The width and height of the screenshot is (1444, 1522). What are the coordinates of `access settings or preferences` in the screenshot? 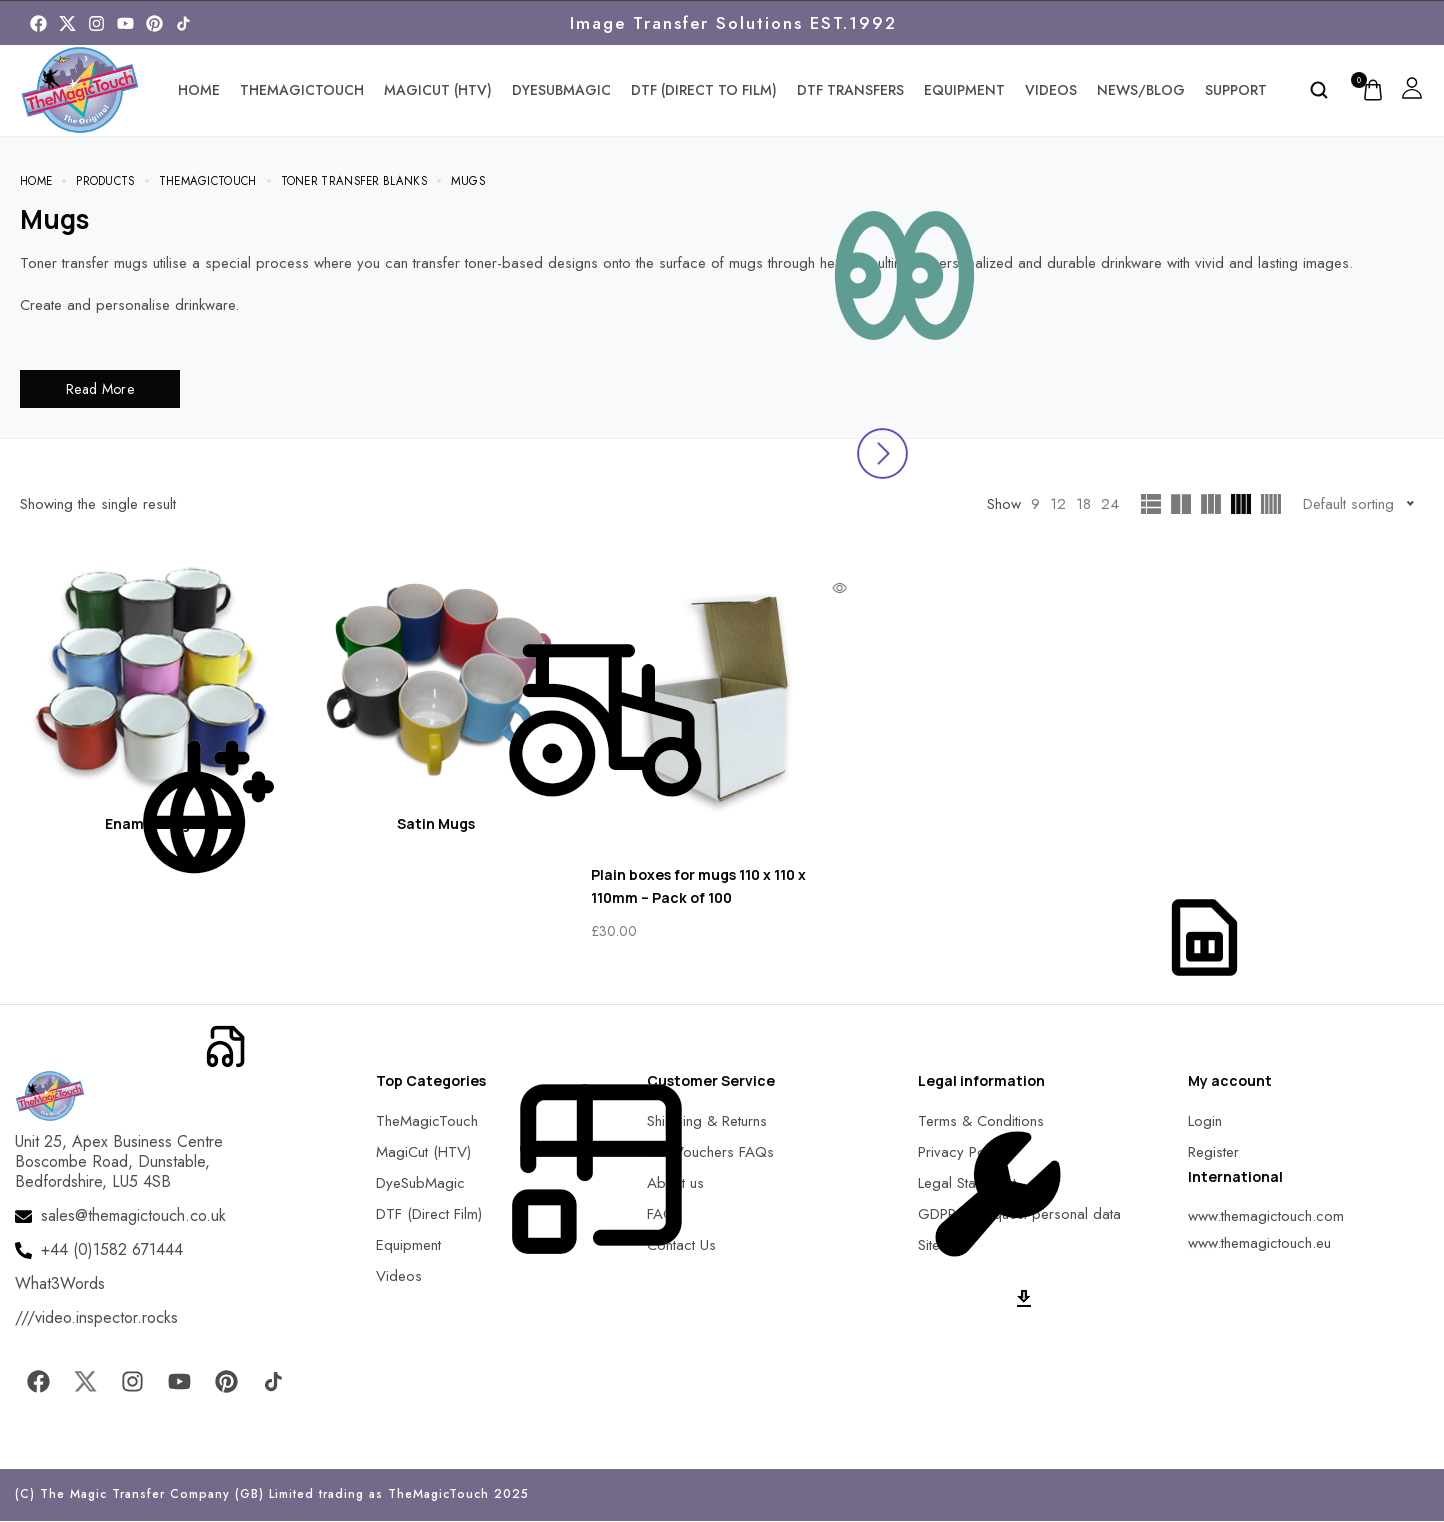 It's located at (998, 1194).